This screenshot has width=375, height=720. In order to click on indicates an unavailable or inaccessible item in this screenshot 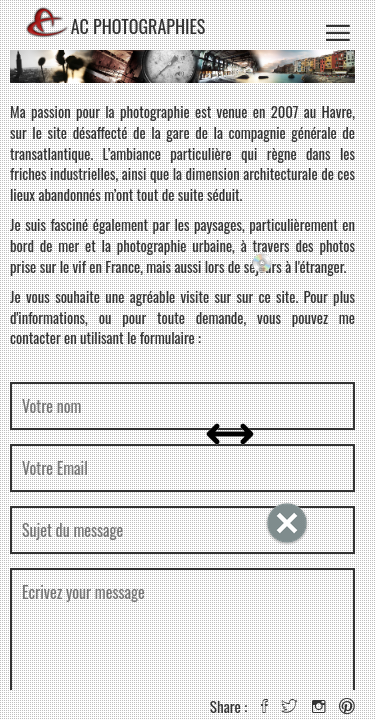, I will do `click(287, 523)`.